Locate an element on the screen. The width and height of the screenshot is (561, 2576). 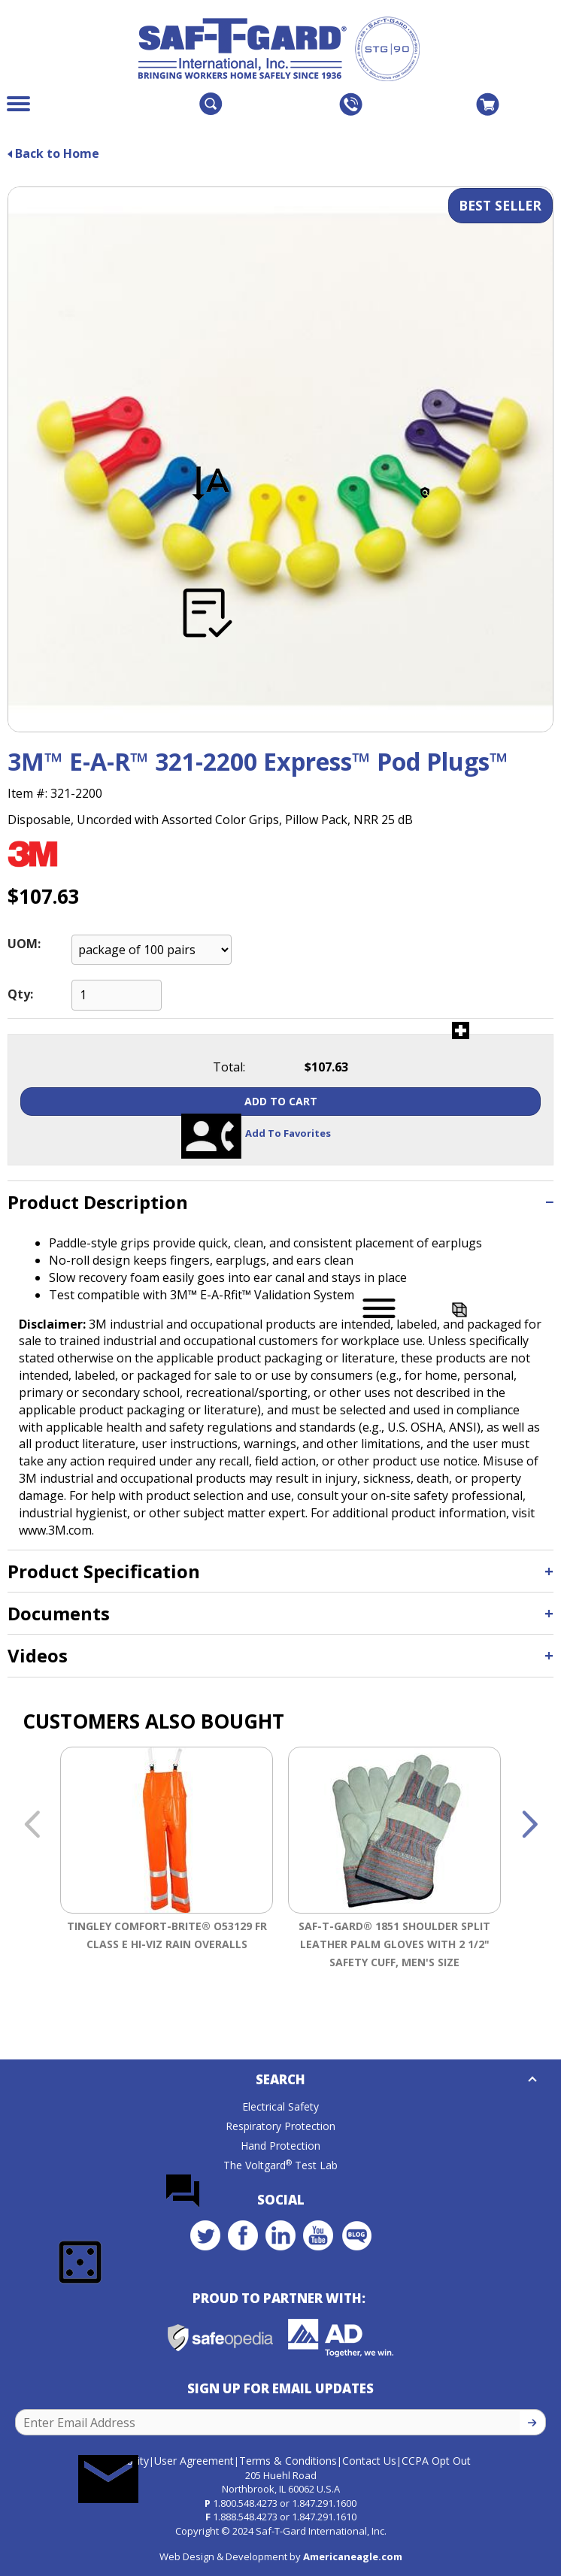
view privacy policy or terms is located at coordinates (425, 492).